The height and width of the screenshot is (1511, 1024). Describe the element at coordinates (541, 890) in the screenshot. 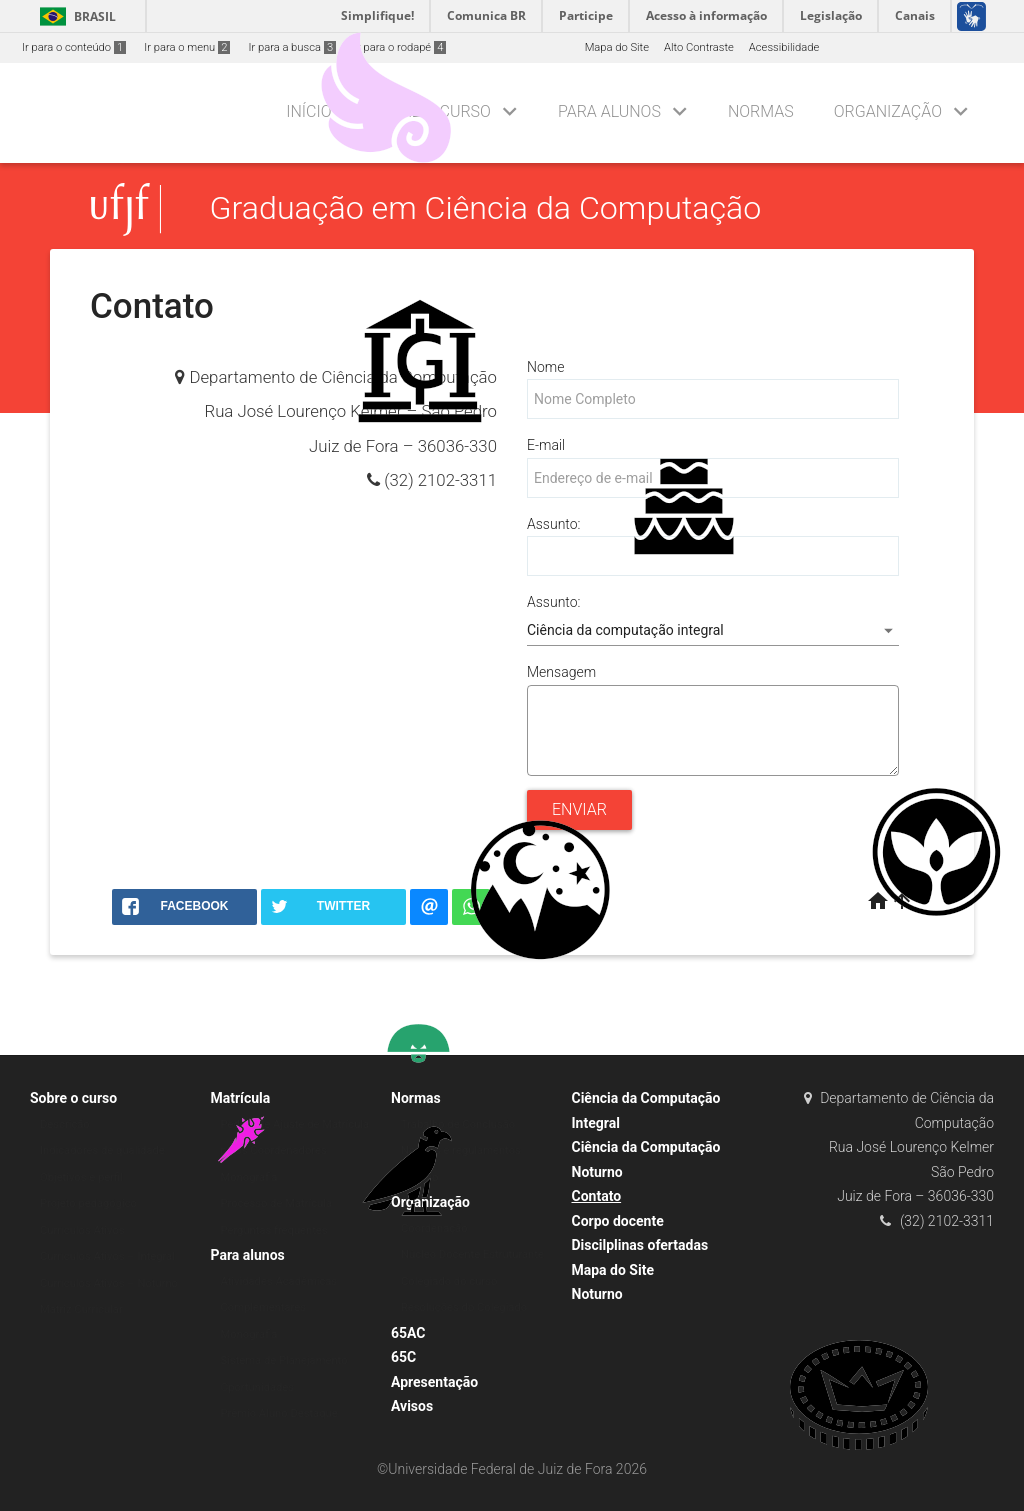

I see `toggle night mode or dark theme` at that location.